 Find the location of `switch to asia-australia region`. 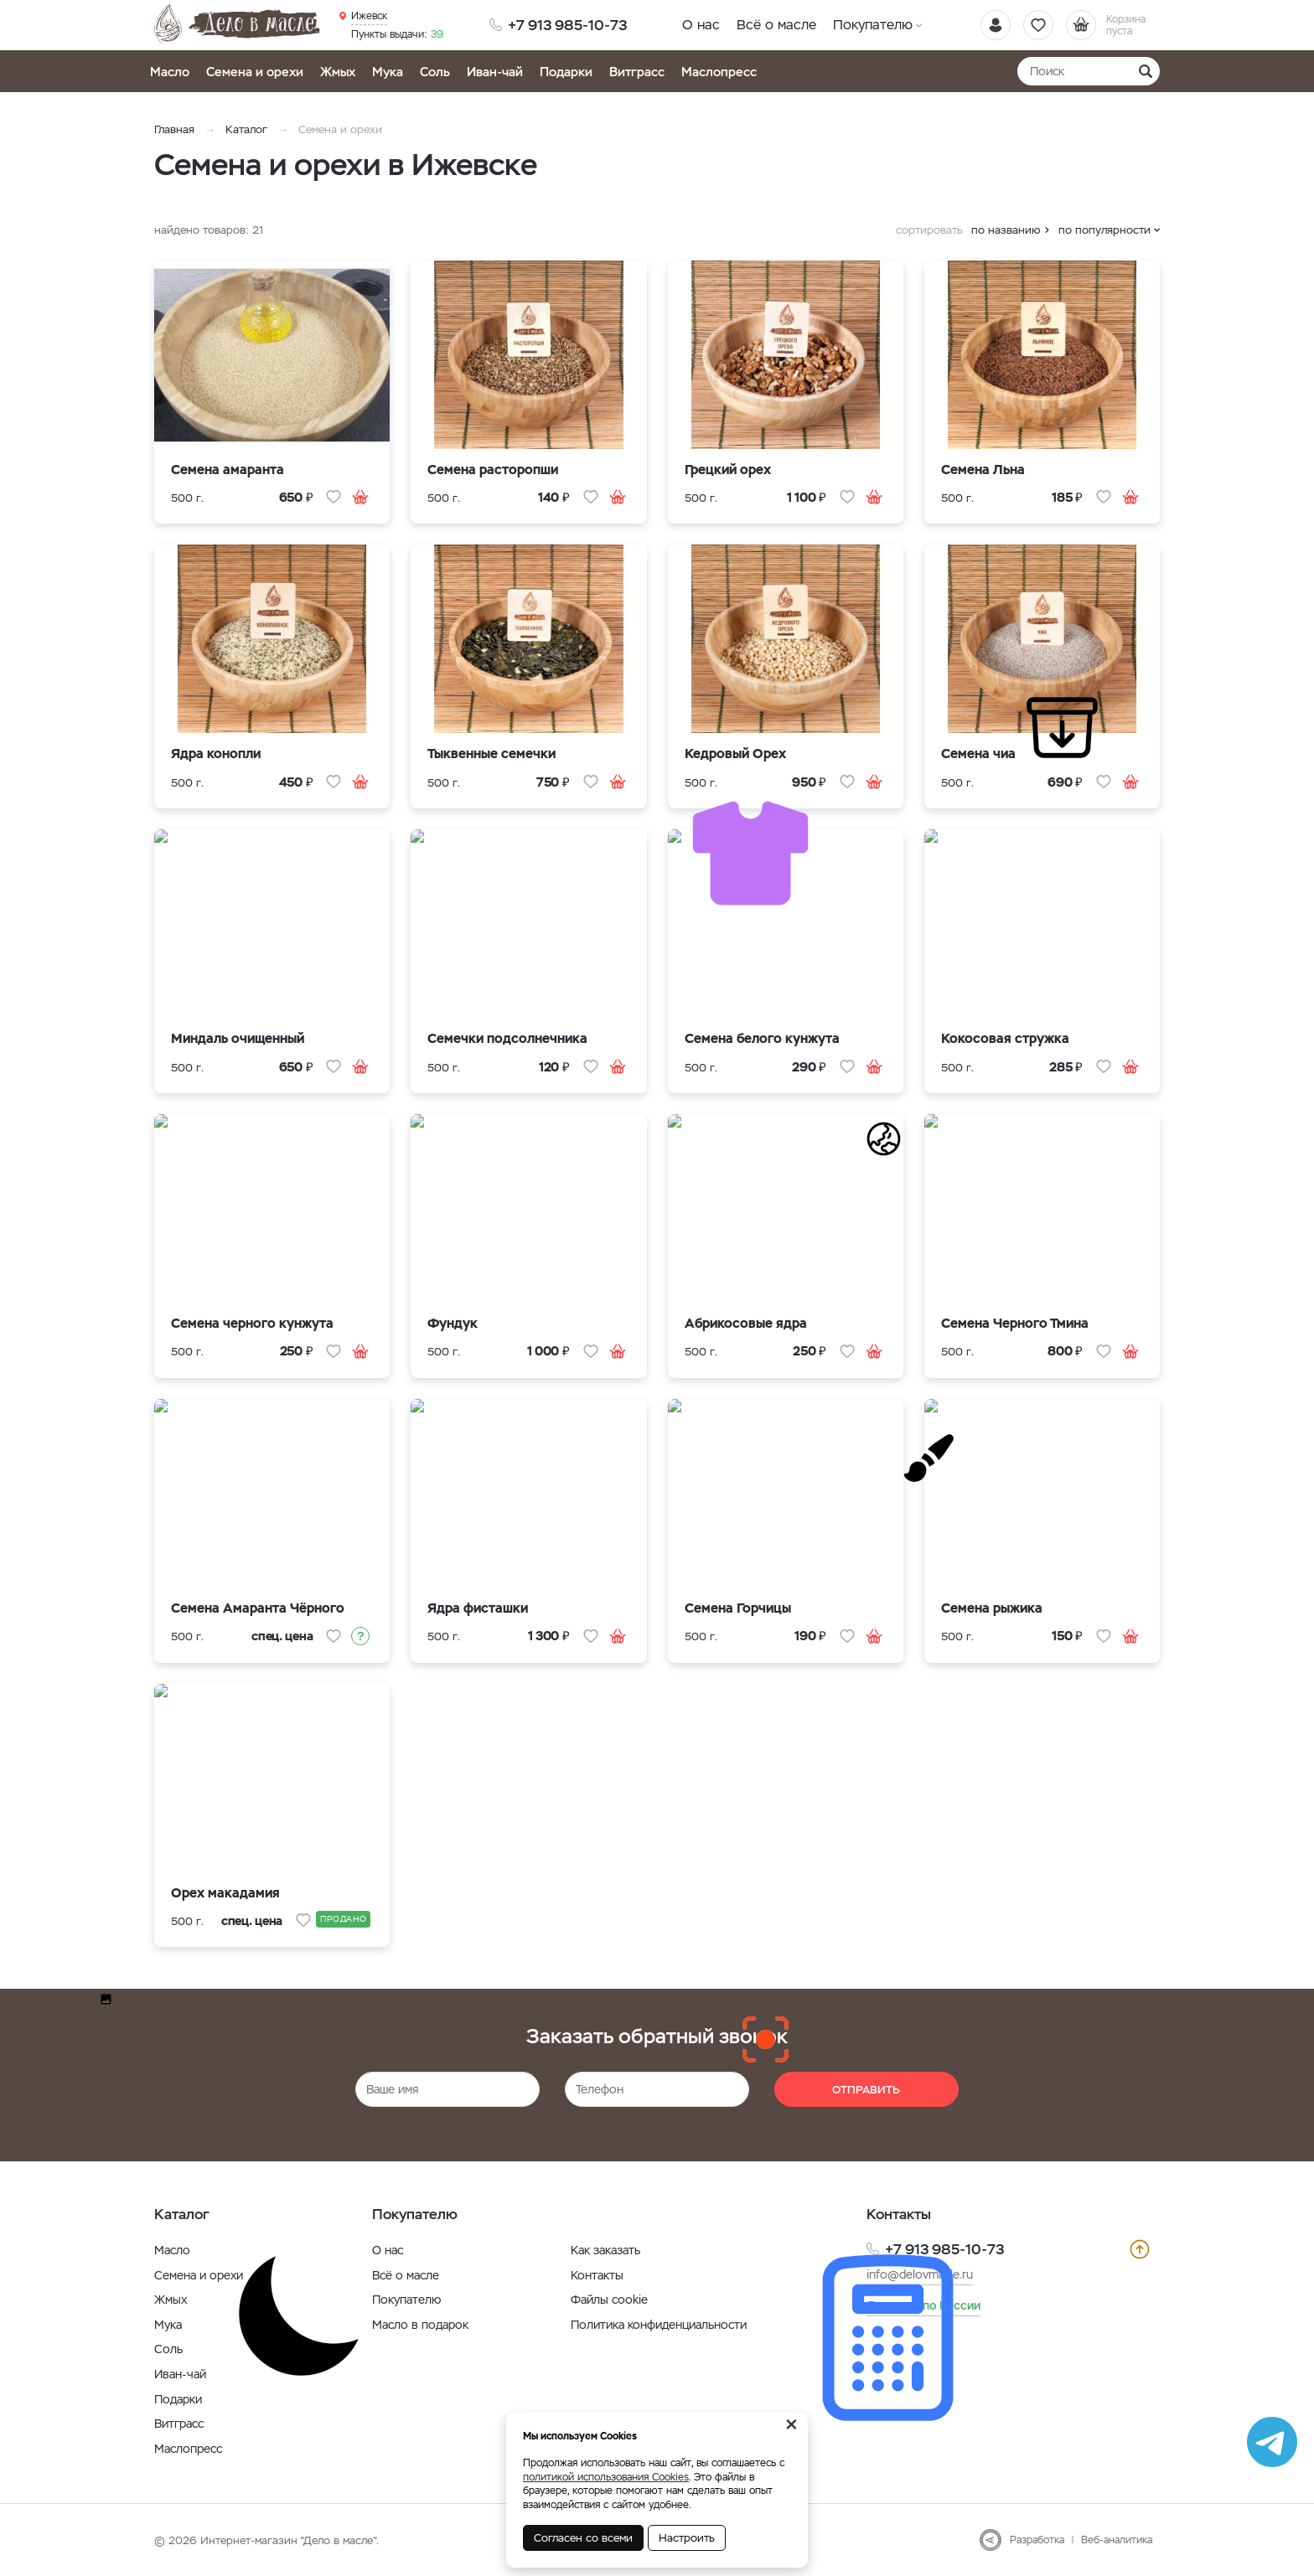

switch to asia-australia region is located at coordinates (883, 1138).